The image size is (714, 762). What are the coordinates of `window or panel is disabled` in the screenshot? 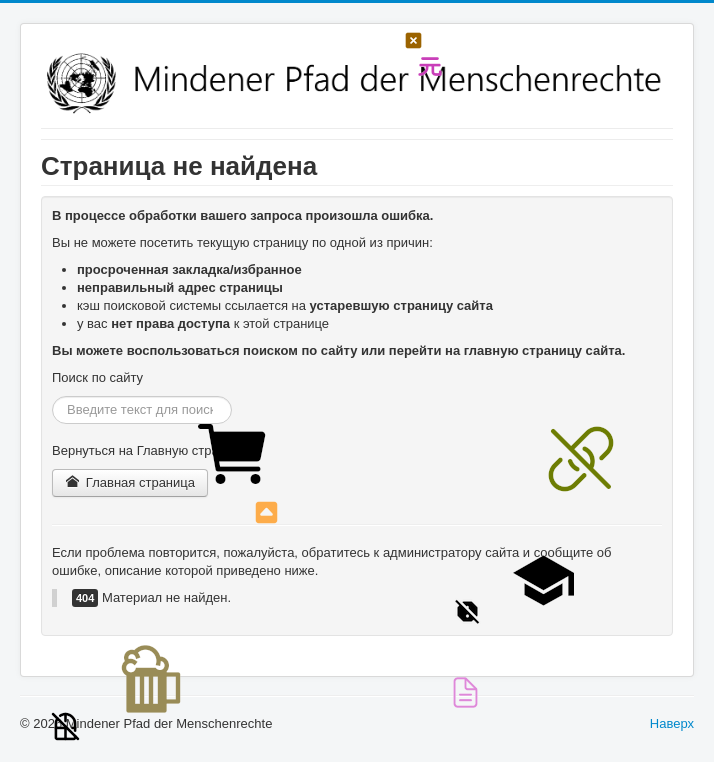 It's located at (65, 726).